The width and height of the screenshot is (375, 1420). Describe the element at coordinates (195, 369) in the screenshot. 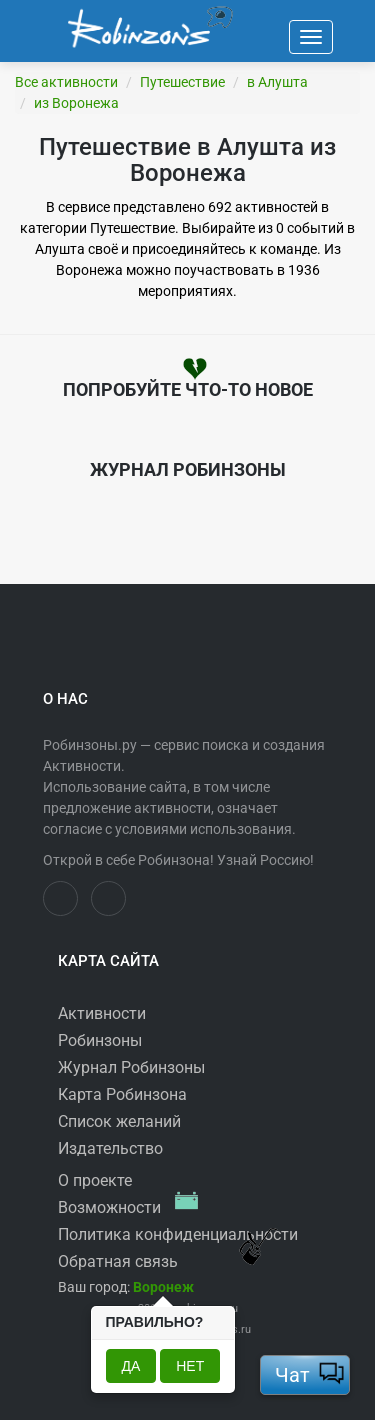

I see `indicates a dislike or negative reaction` at that location.